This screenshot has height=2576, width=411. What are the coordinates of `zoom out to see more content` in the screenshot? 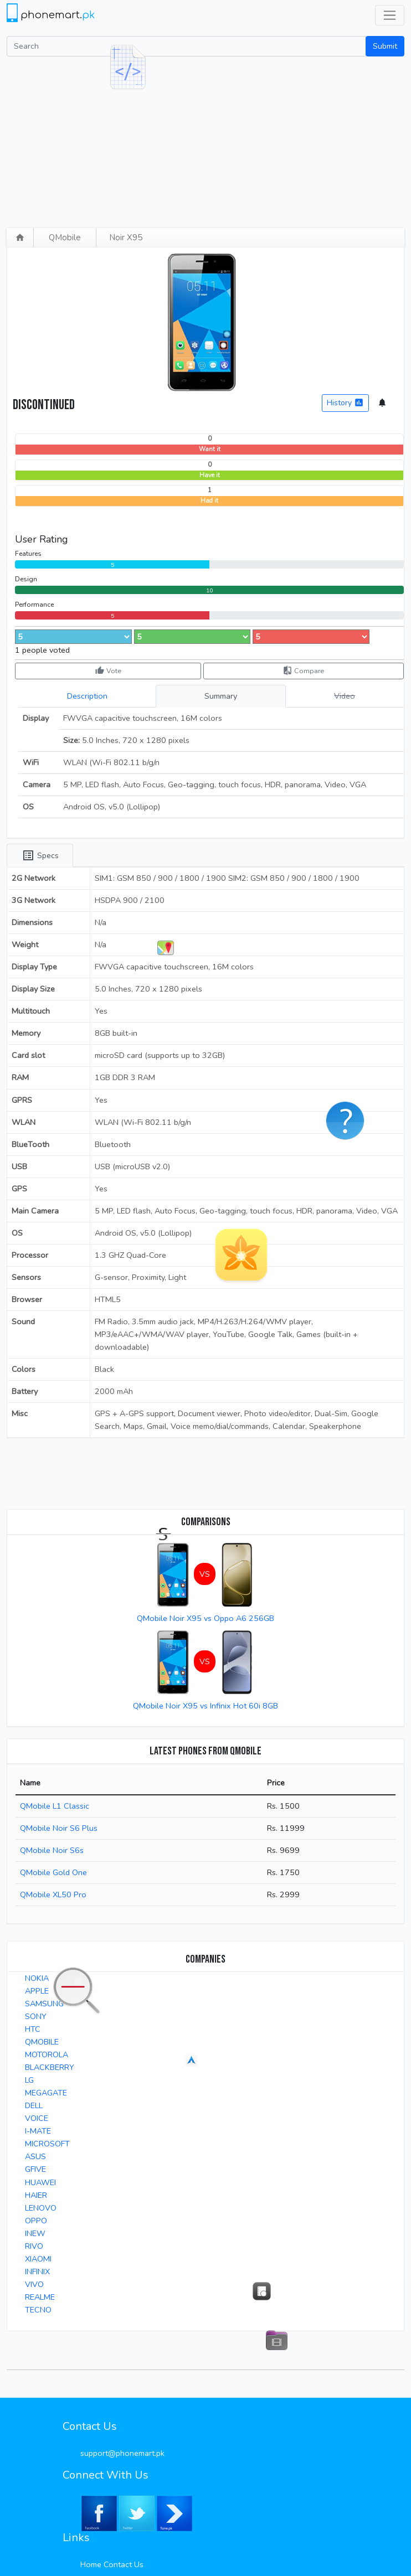 It's located at (76, 1990).